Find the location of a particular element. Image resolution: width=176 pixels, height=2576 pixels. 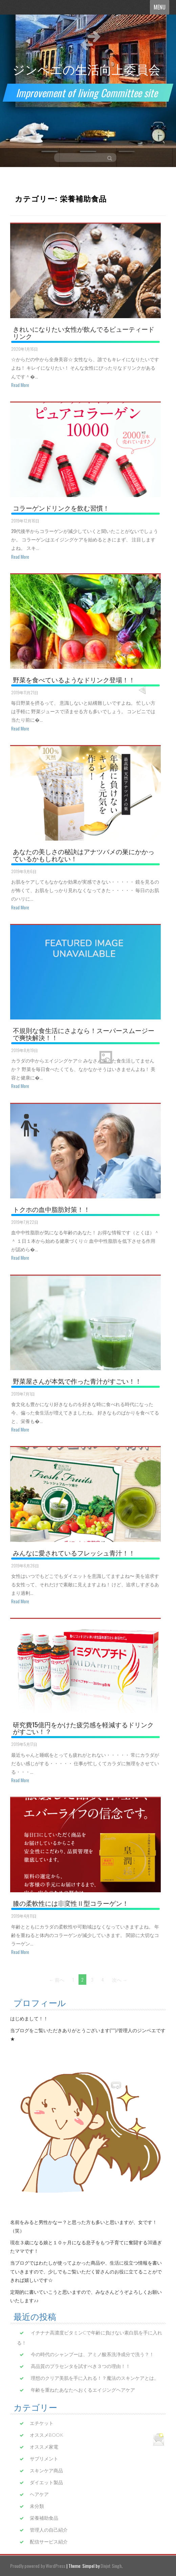

indicates idle network activity is located at coordinates (90, 41).